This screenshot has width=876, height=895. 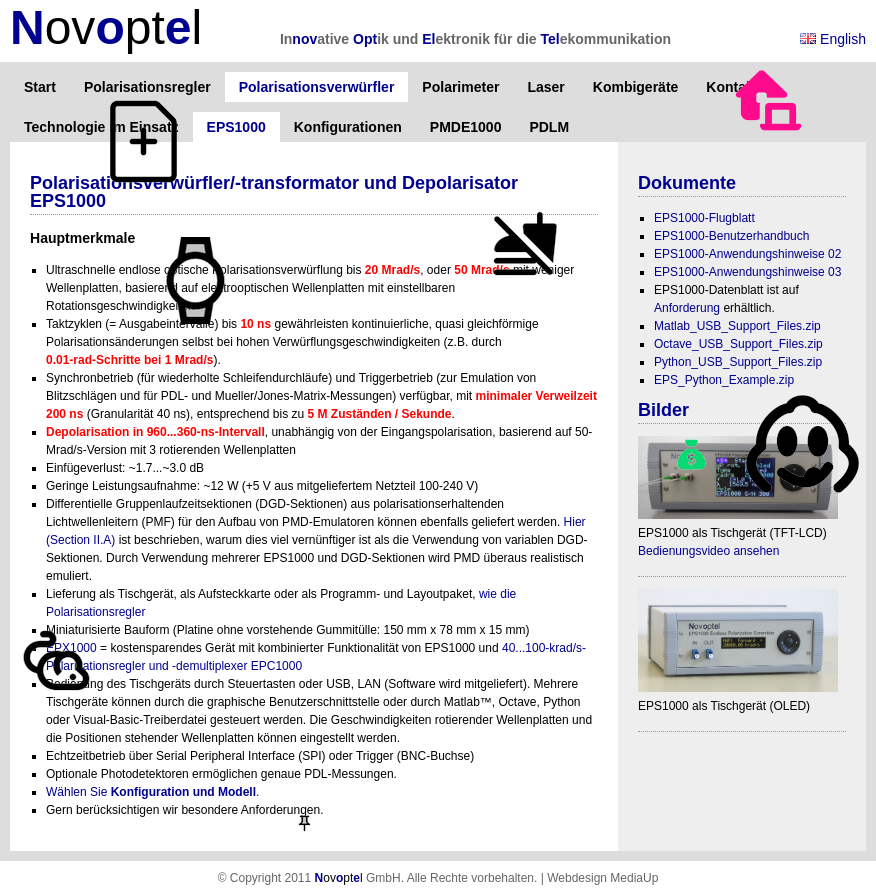 What do you see at coordinates (143, 141) in the screenshot?
I see `add a new file` at bounding box center [143, 141].